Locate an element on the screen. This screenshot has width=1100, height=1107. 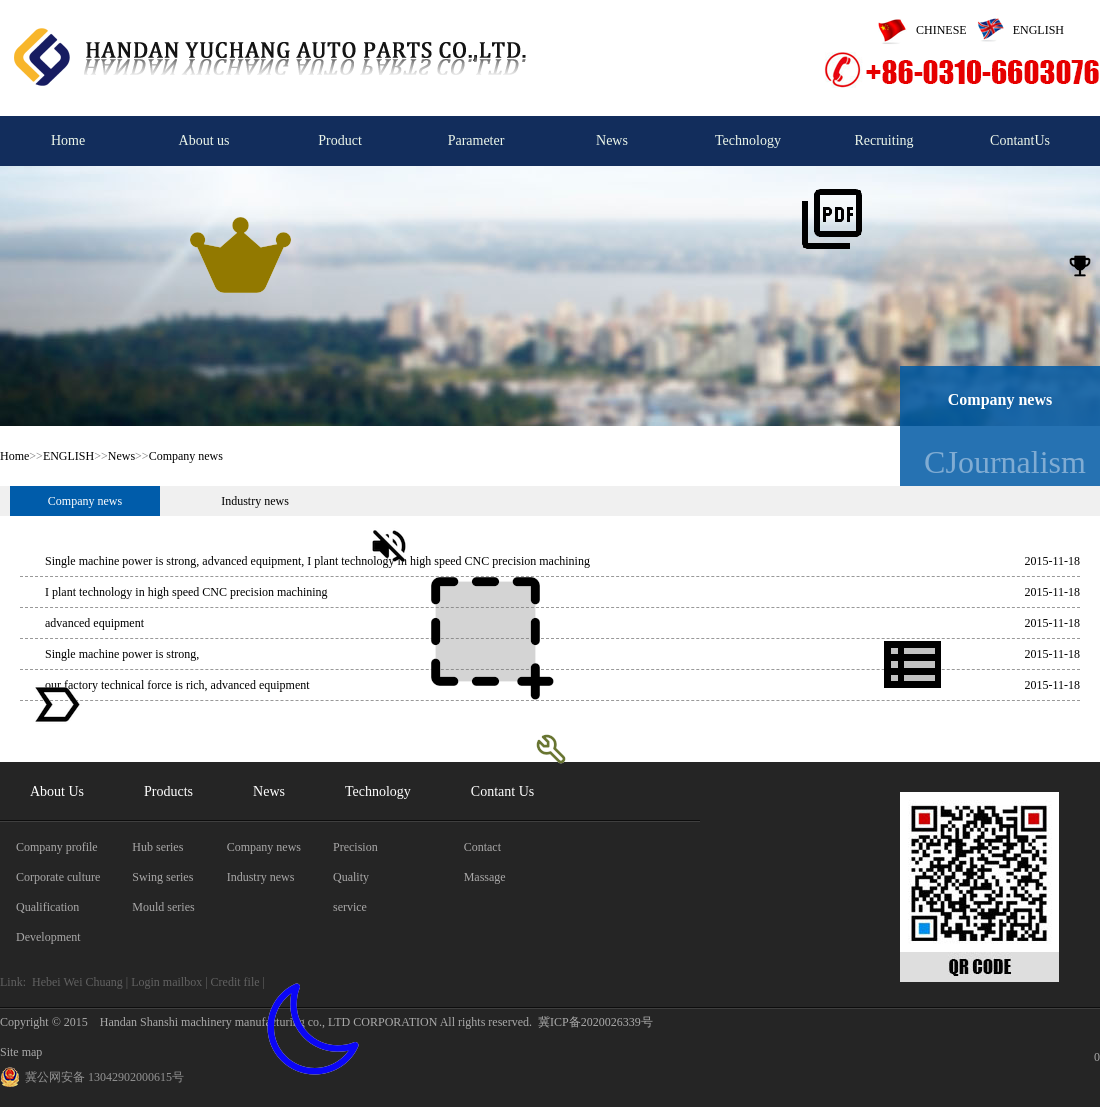
web awesome brand icon is located at coordinates (240, 257).